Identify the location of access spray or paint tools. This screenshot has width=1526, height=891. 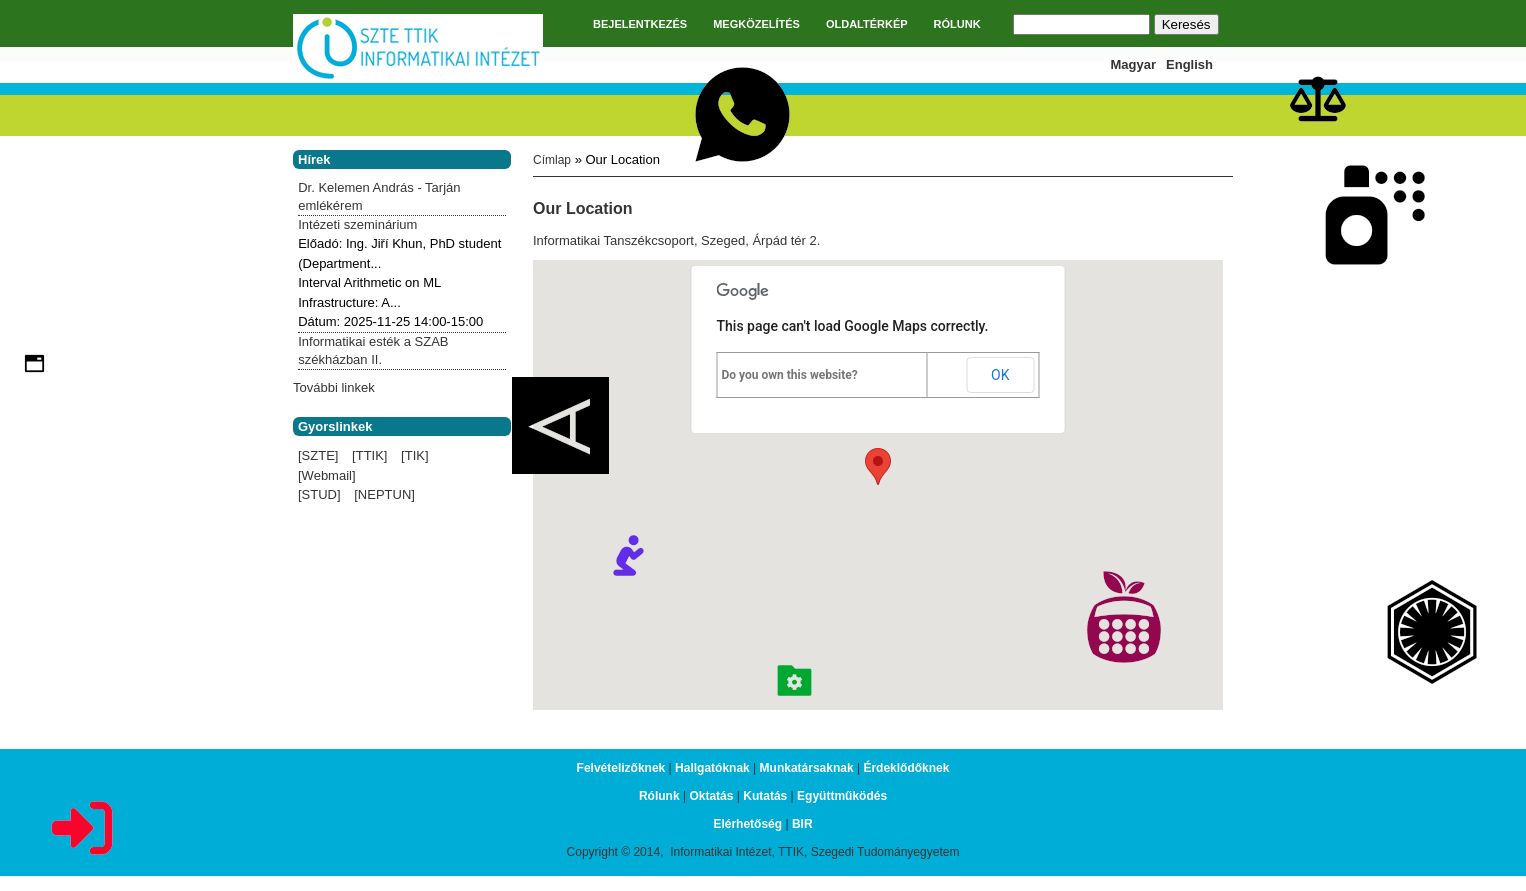
(1369, 215).